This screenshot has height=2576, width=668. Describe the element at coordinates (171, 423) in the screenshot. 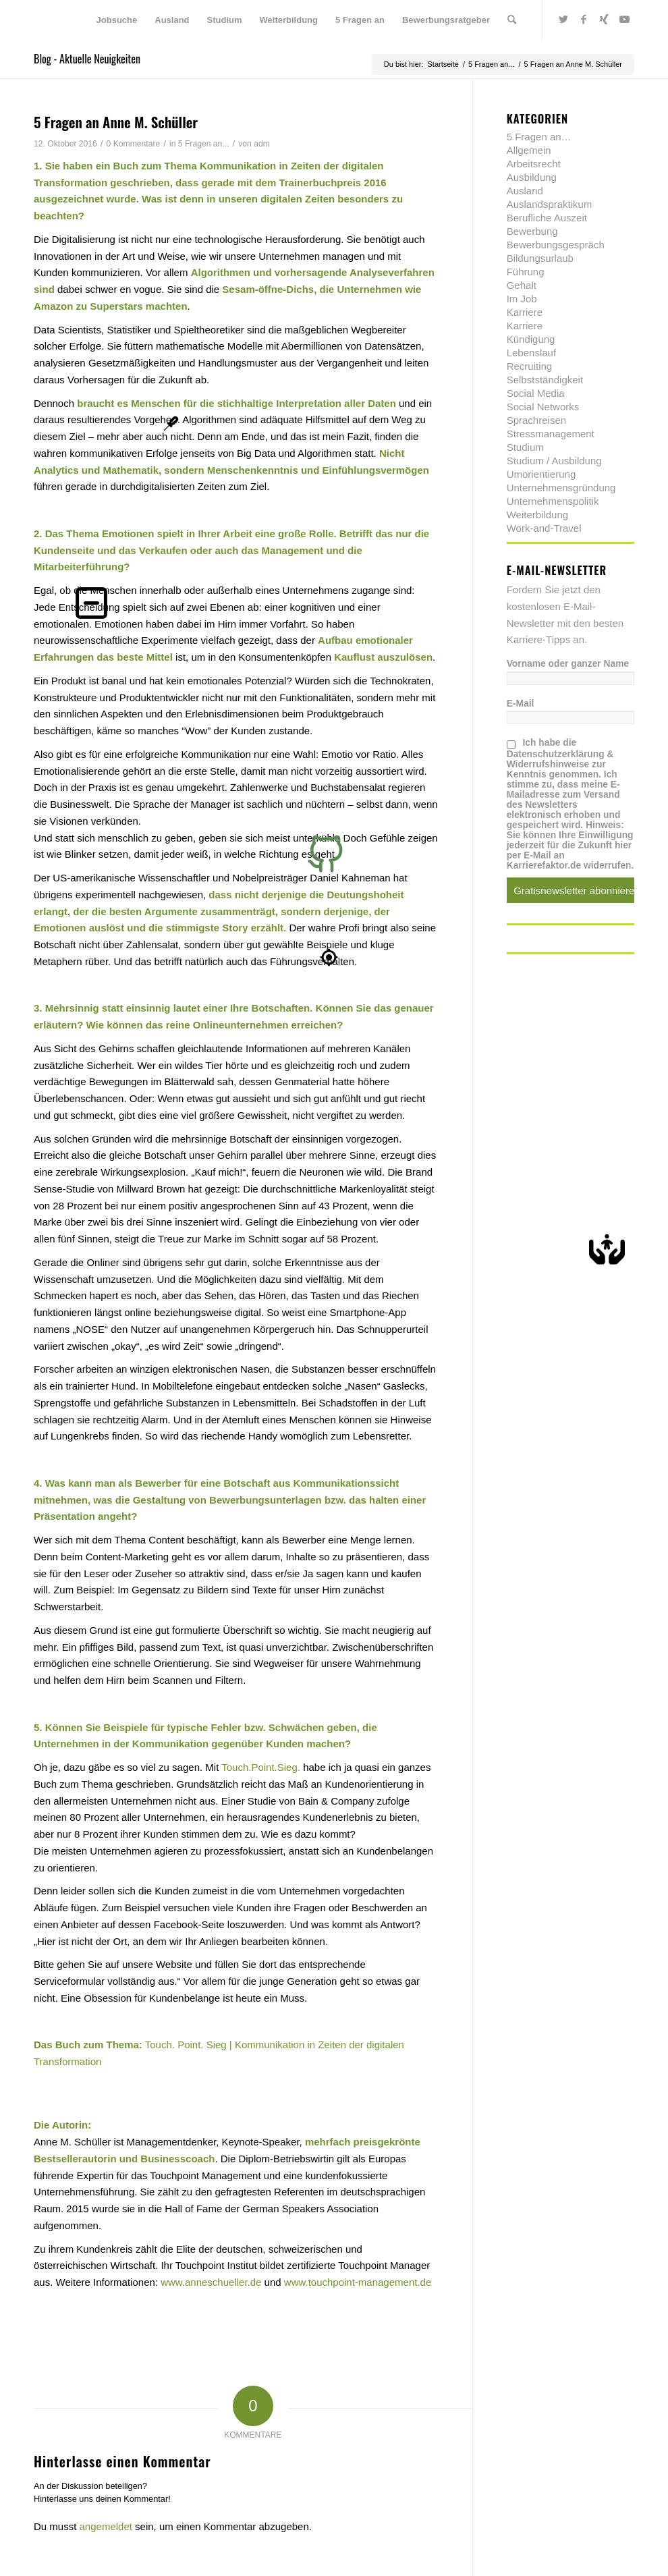

I see `access settings or configuration options` at that location.